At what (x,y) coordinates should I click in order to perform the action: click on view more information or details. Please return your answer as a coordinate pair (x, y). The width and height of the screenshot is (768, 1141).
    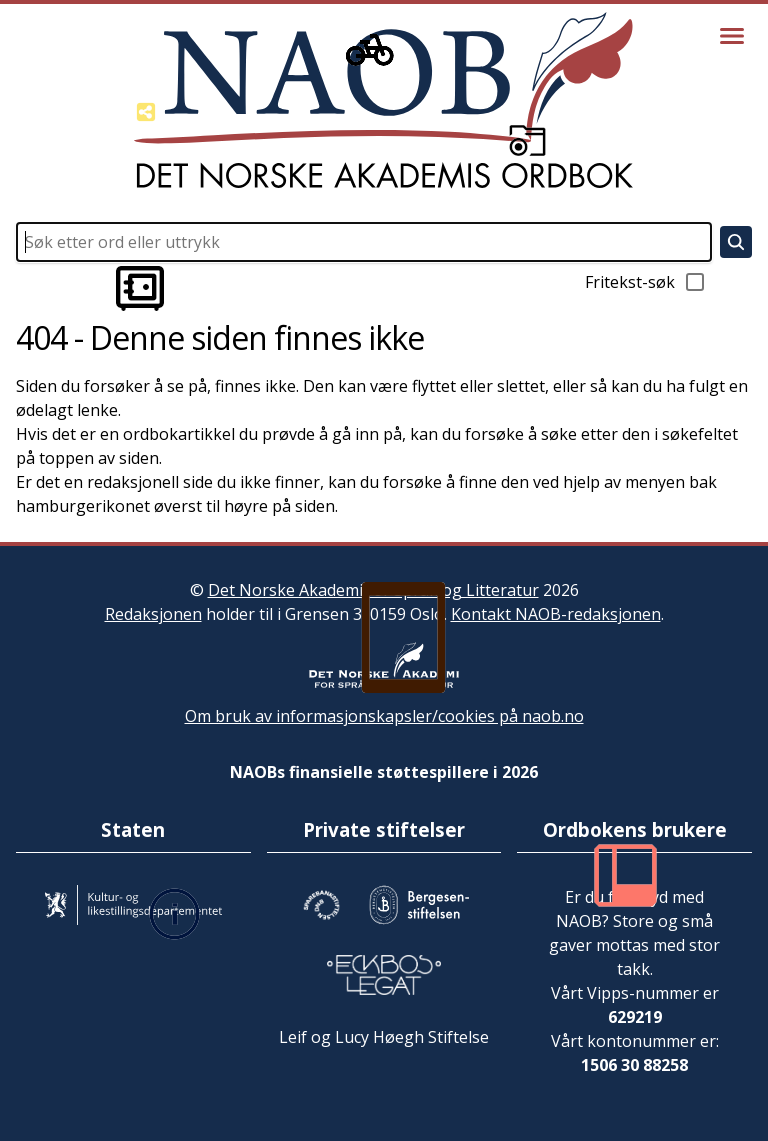
    Looking at the image, I should click on (175, 914).